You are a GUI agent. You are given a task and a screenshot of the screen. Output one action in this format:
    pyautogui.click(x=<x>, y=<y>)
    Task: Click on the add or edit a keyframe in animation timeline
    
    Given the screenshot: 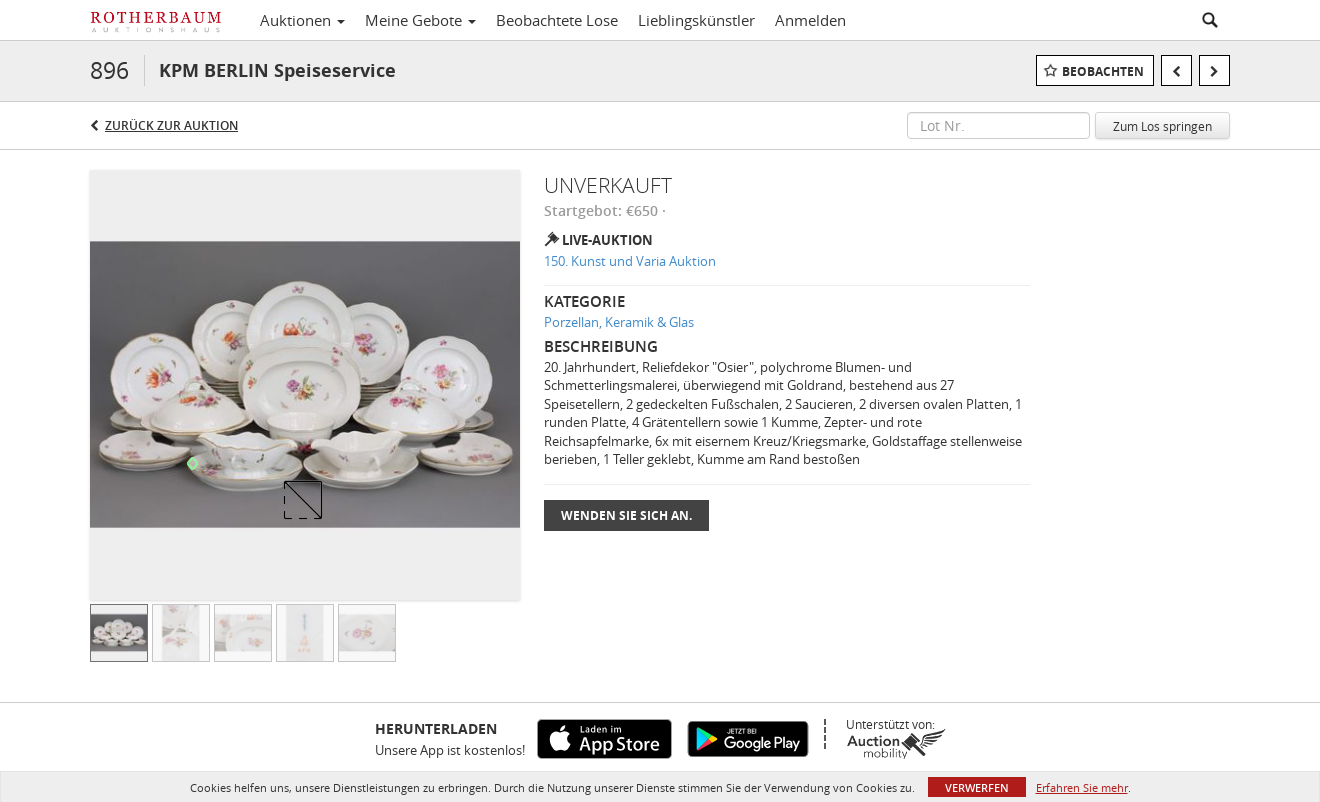 What is the action you would take?
    pyautogui.click(x=192, y=463)
    